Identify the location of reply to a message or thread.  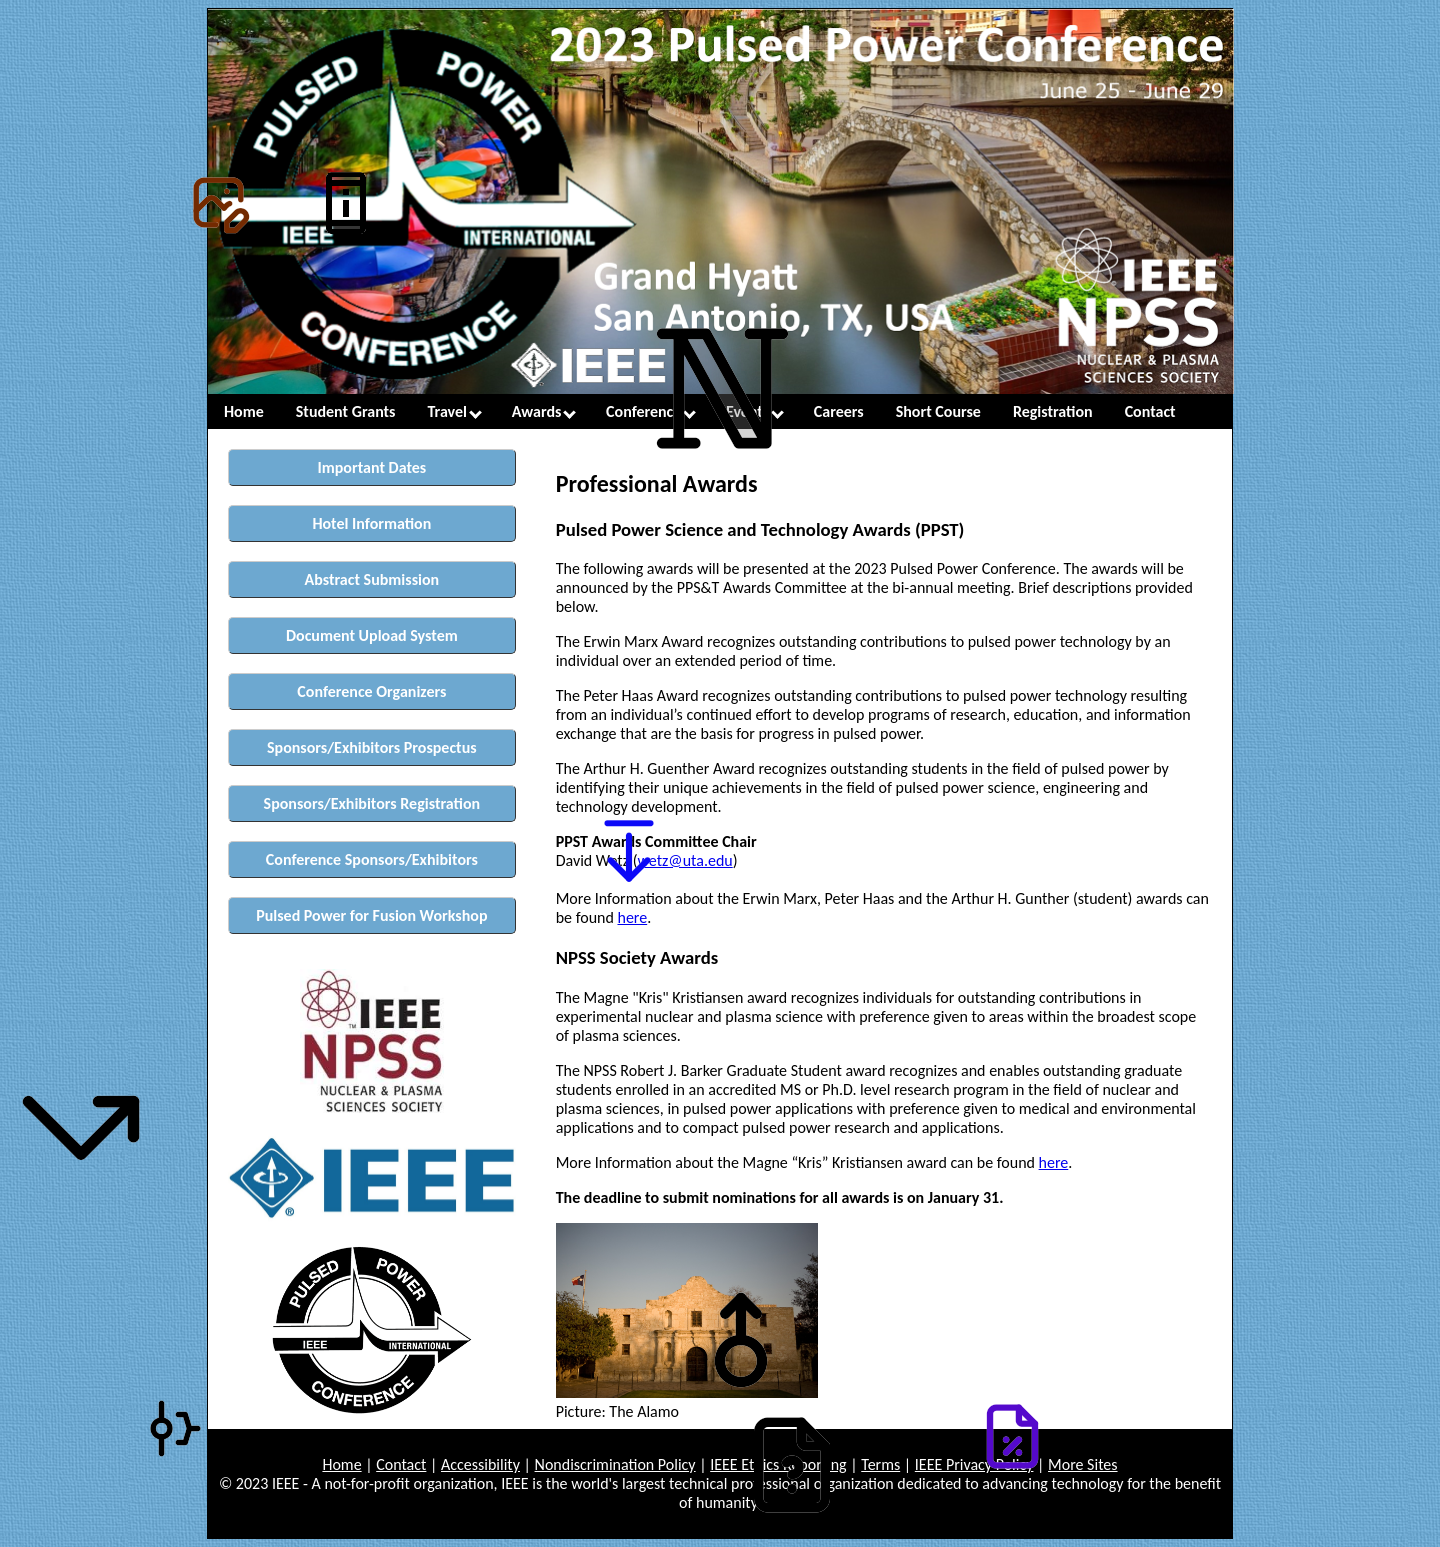
(81, 1125).